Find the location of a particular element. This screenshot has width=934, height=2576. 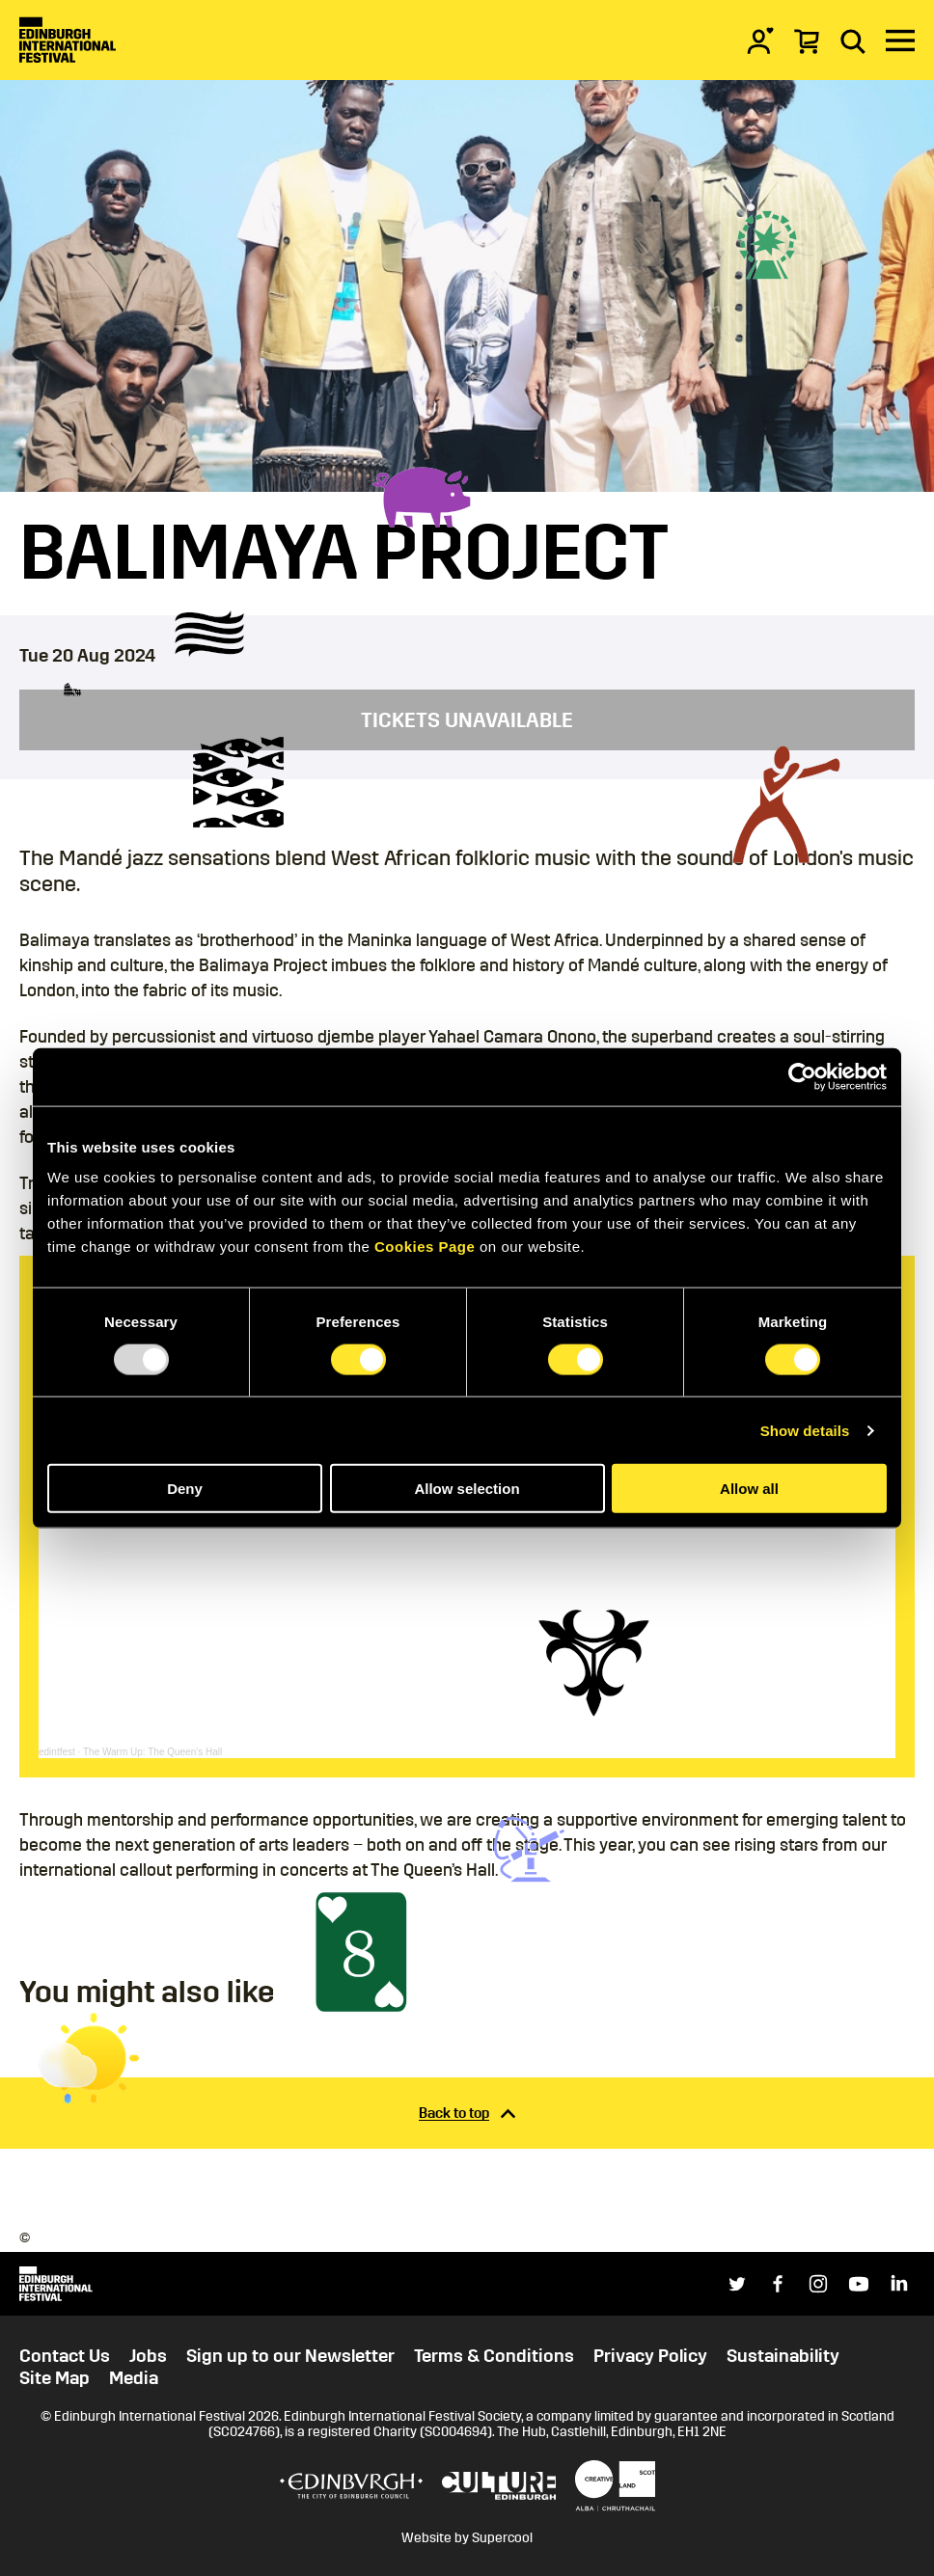

view historical landmarks or monuments is located at coordinates (72, 690).